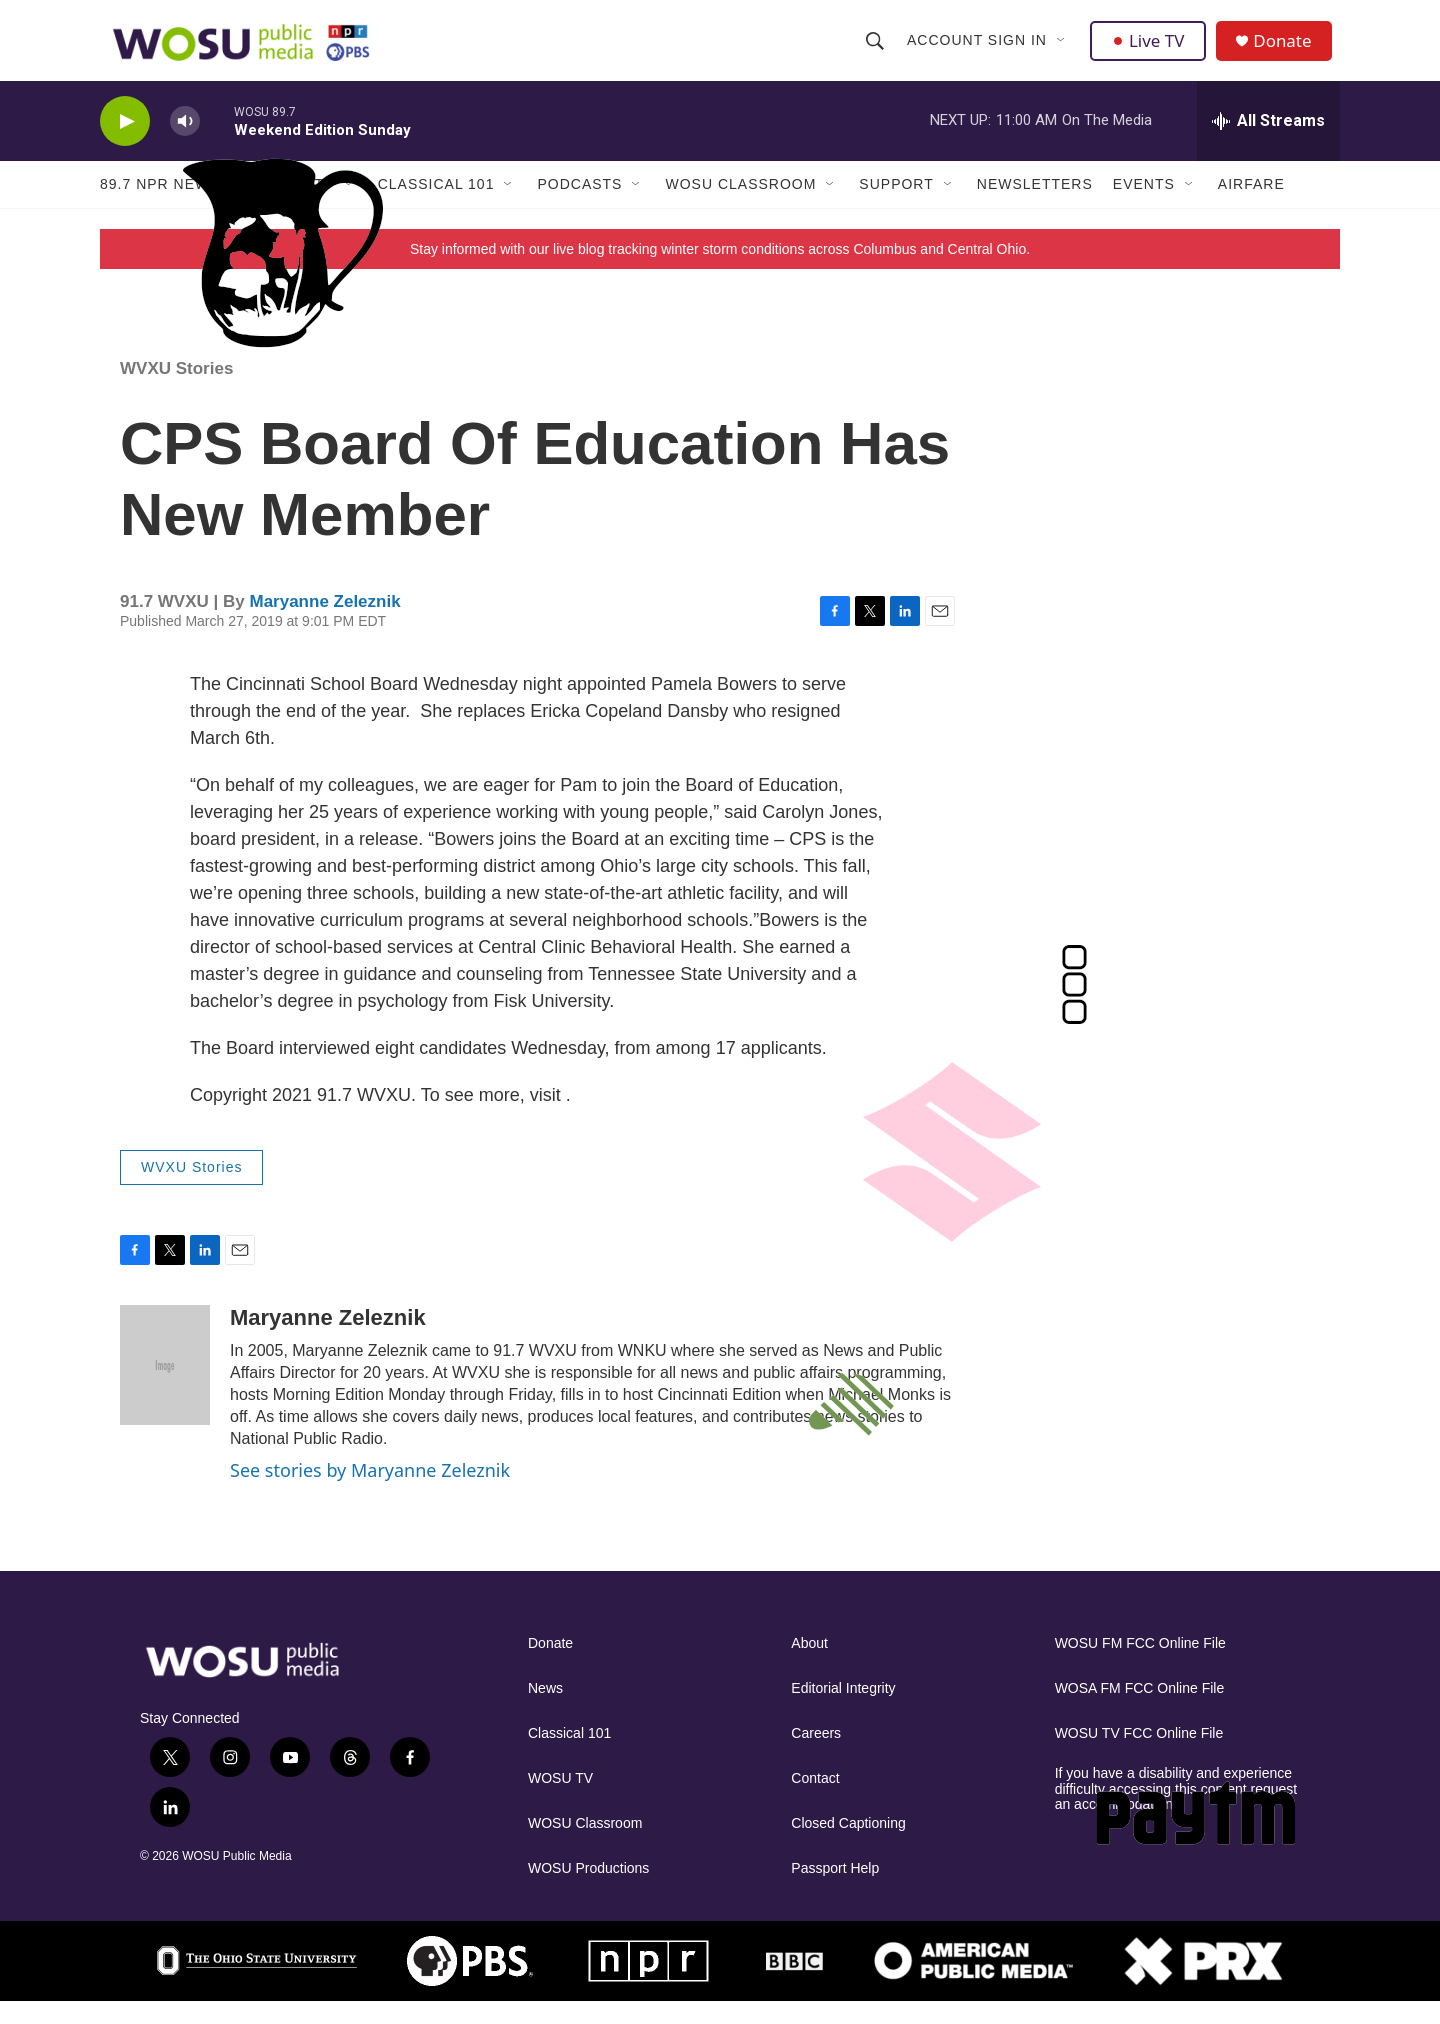 The height and width of the screenshot is (2024, 1440). I want to click on open Paytm payment app, so click(1196, 1813).